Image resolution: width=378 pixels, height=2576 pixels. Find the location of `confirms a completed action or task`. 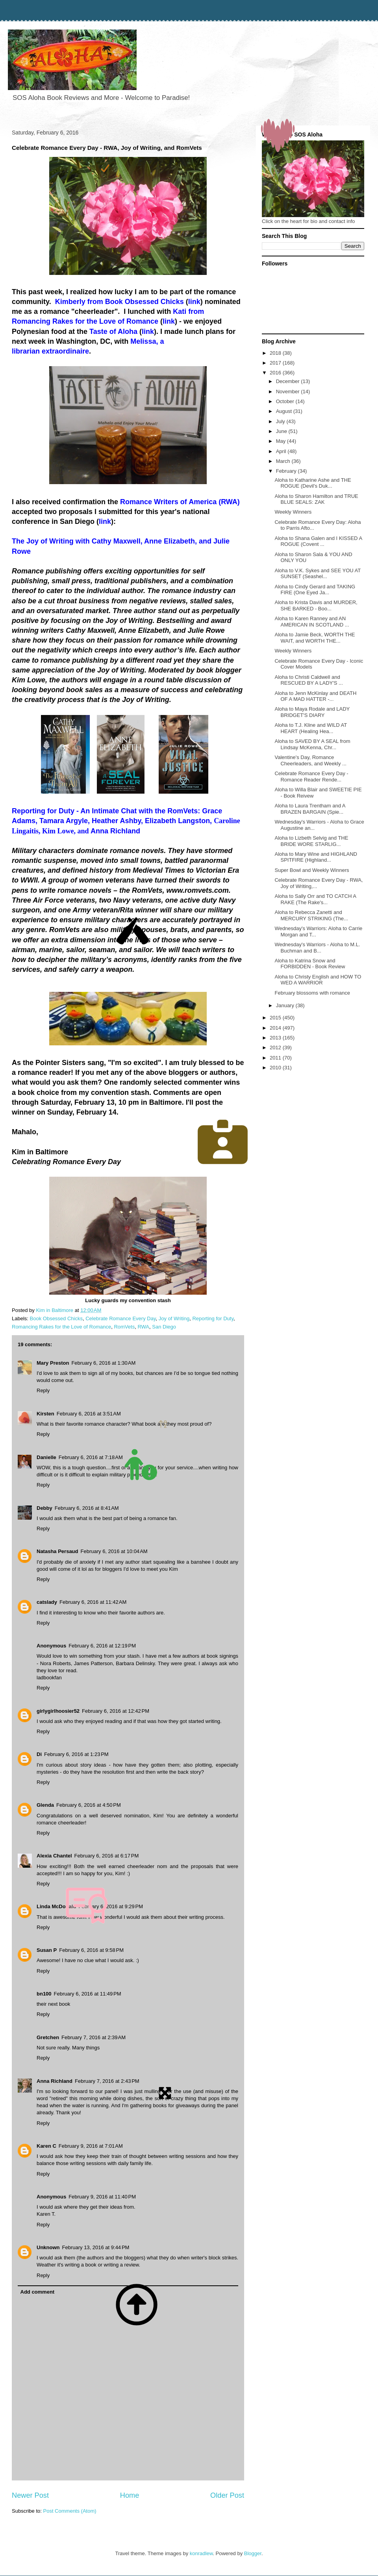

confirms a completed action or task is located at coordinates (105, 168).